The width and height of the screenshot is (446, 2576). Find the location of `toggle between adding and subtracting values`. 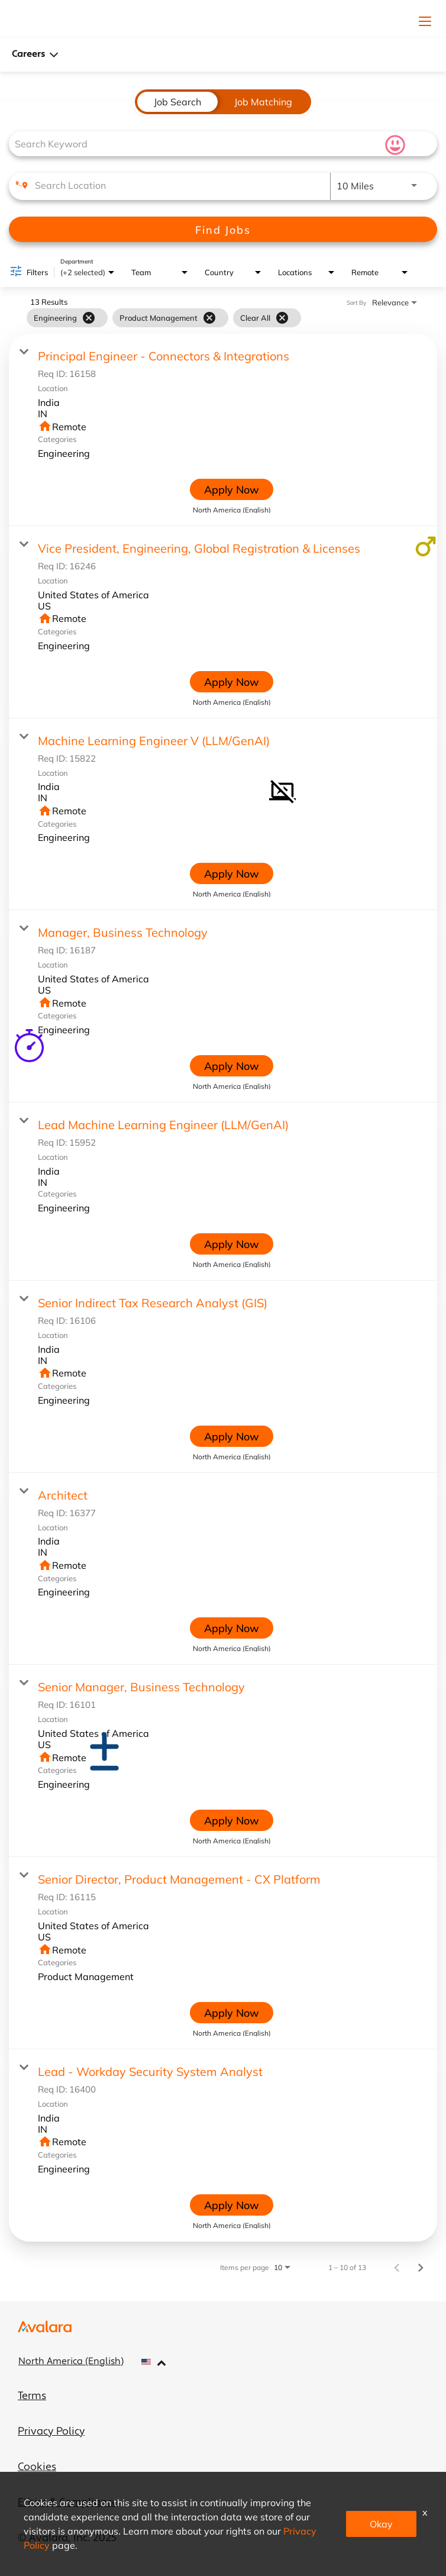

toggle between adding and subtracting values is located at coordinates (104, 1751).